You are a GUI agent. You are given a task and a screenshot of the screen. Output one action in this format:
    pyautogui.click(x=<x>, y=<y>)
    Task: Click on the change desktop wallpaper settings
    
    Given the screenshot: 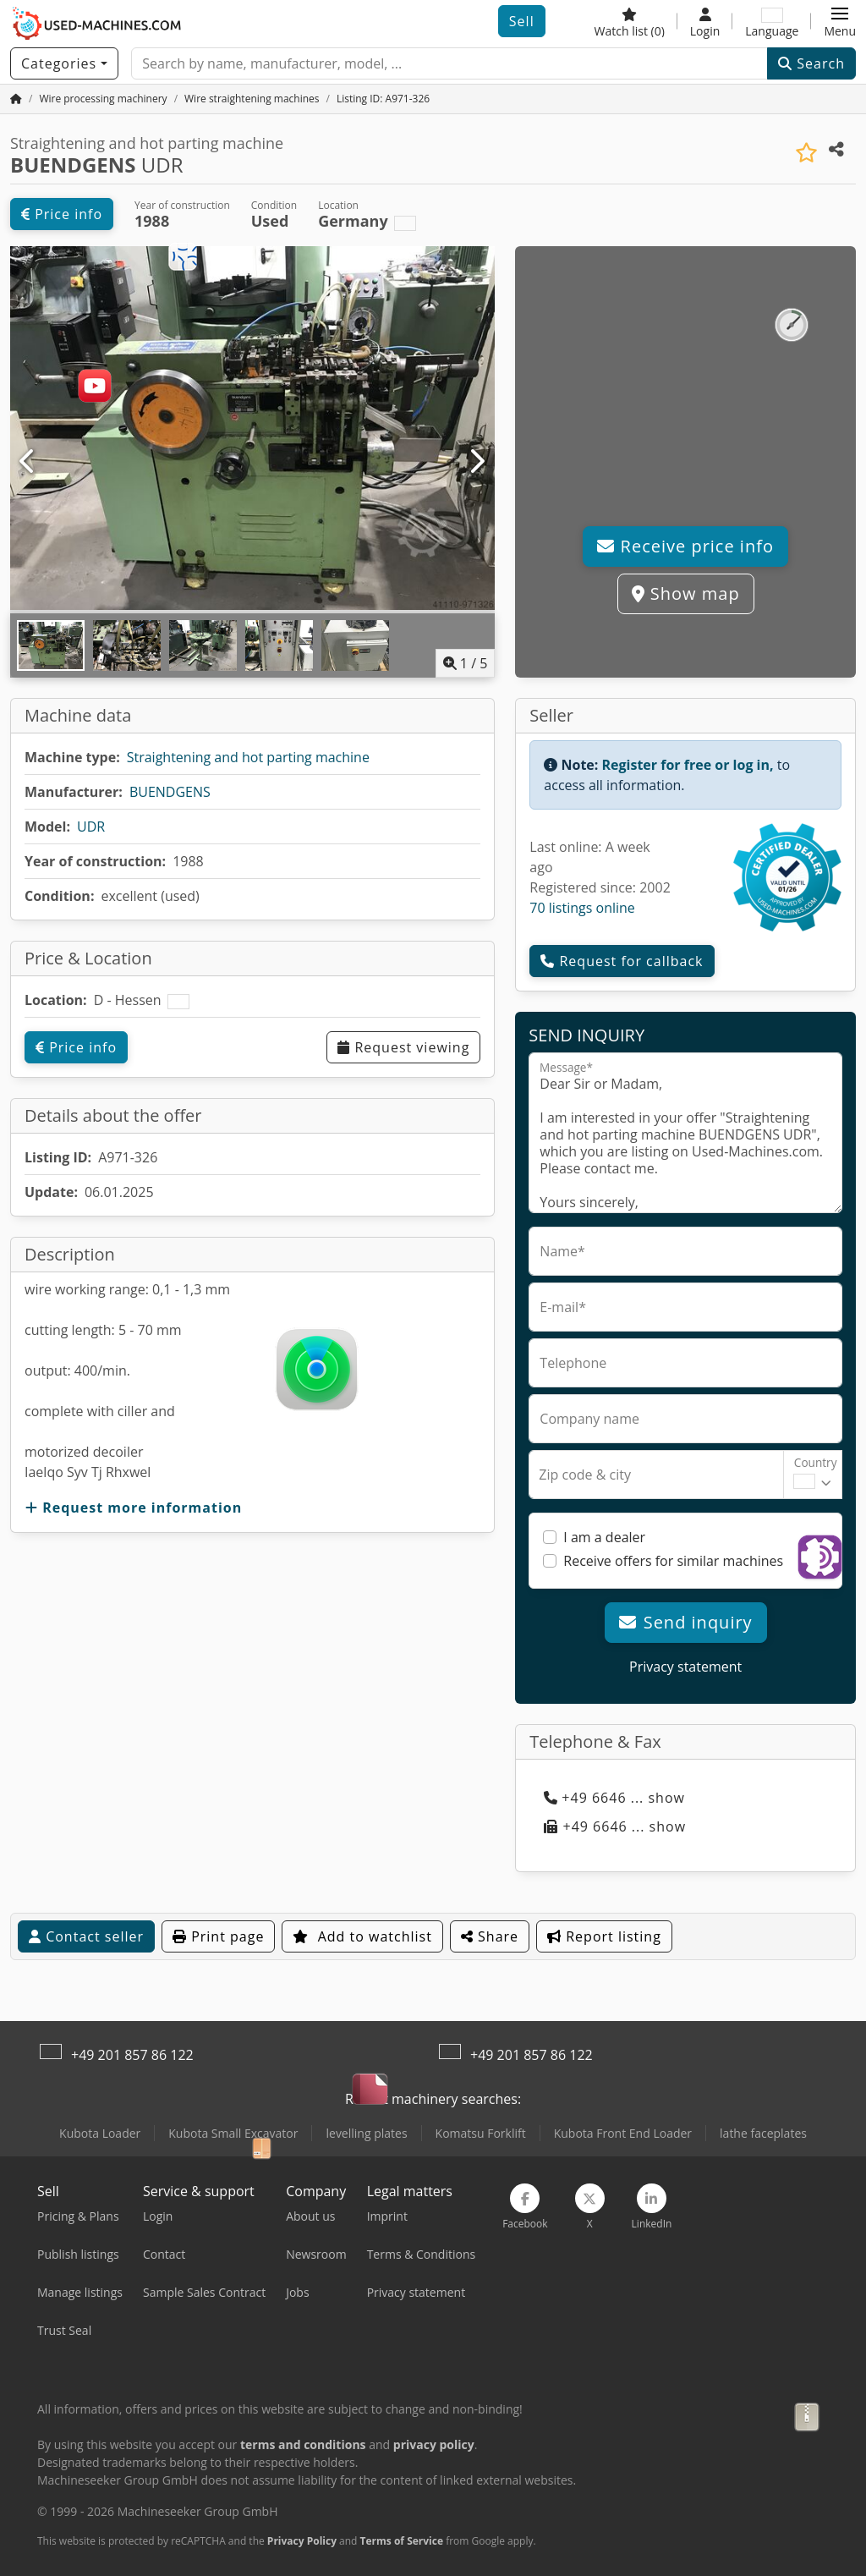 What is the action you would take?
    pyautogui.click(x=370, y=2088)
    